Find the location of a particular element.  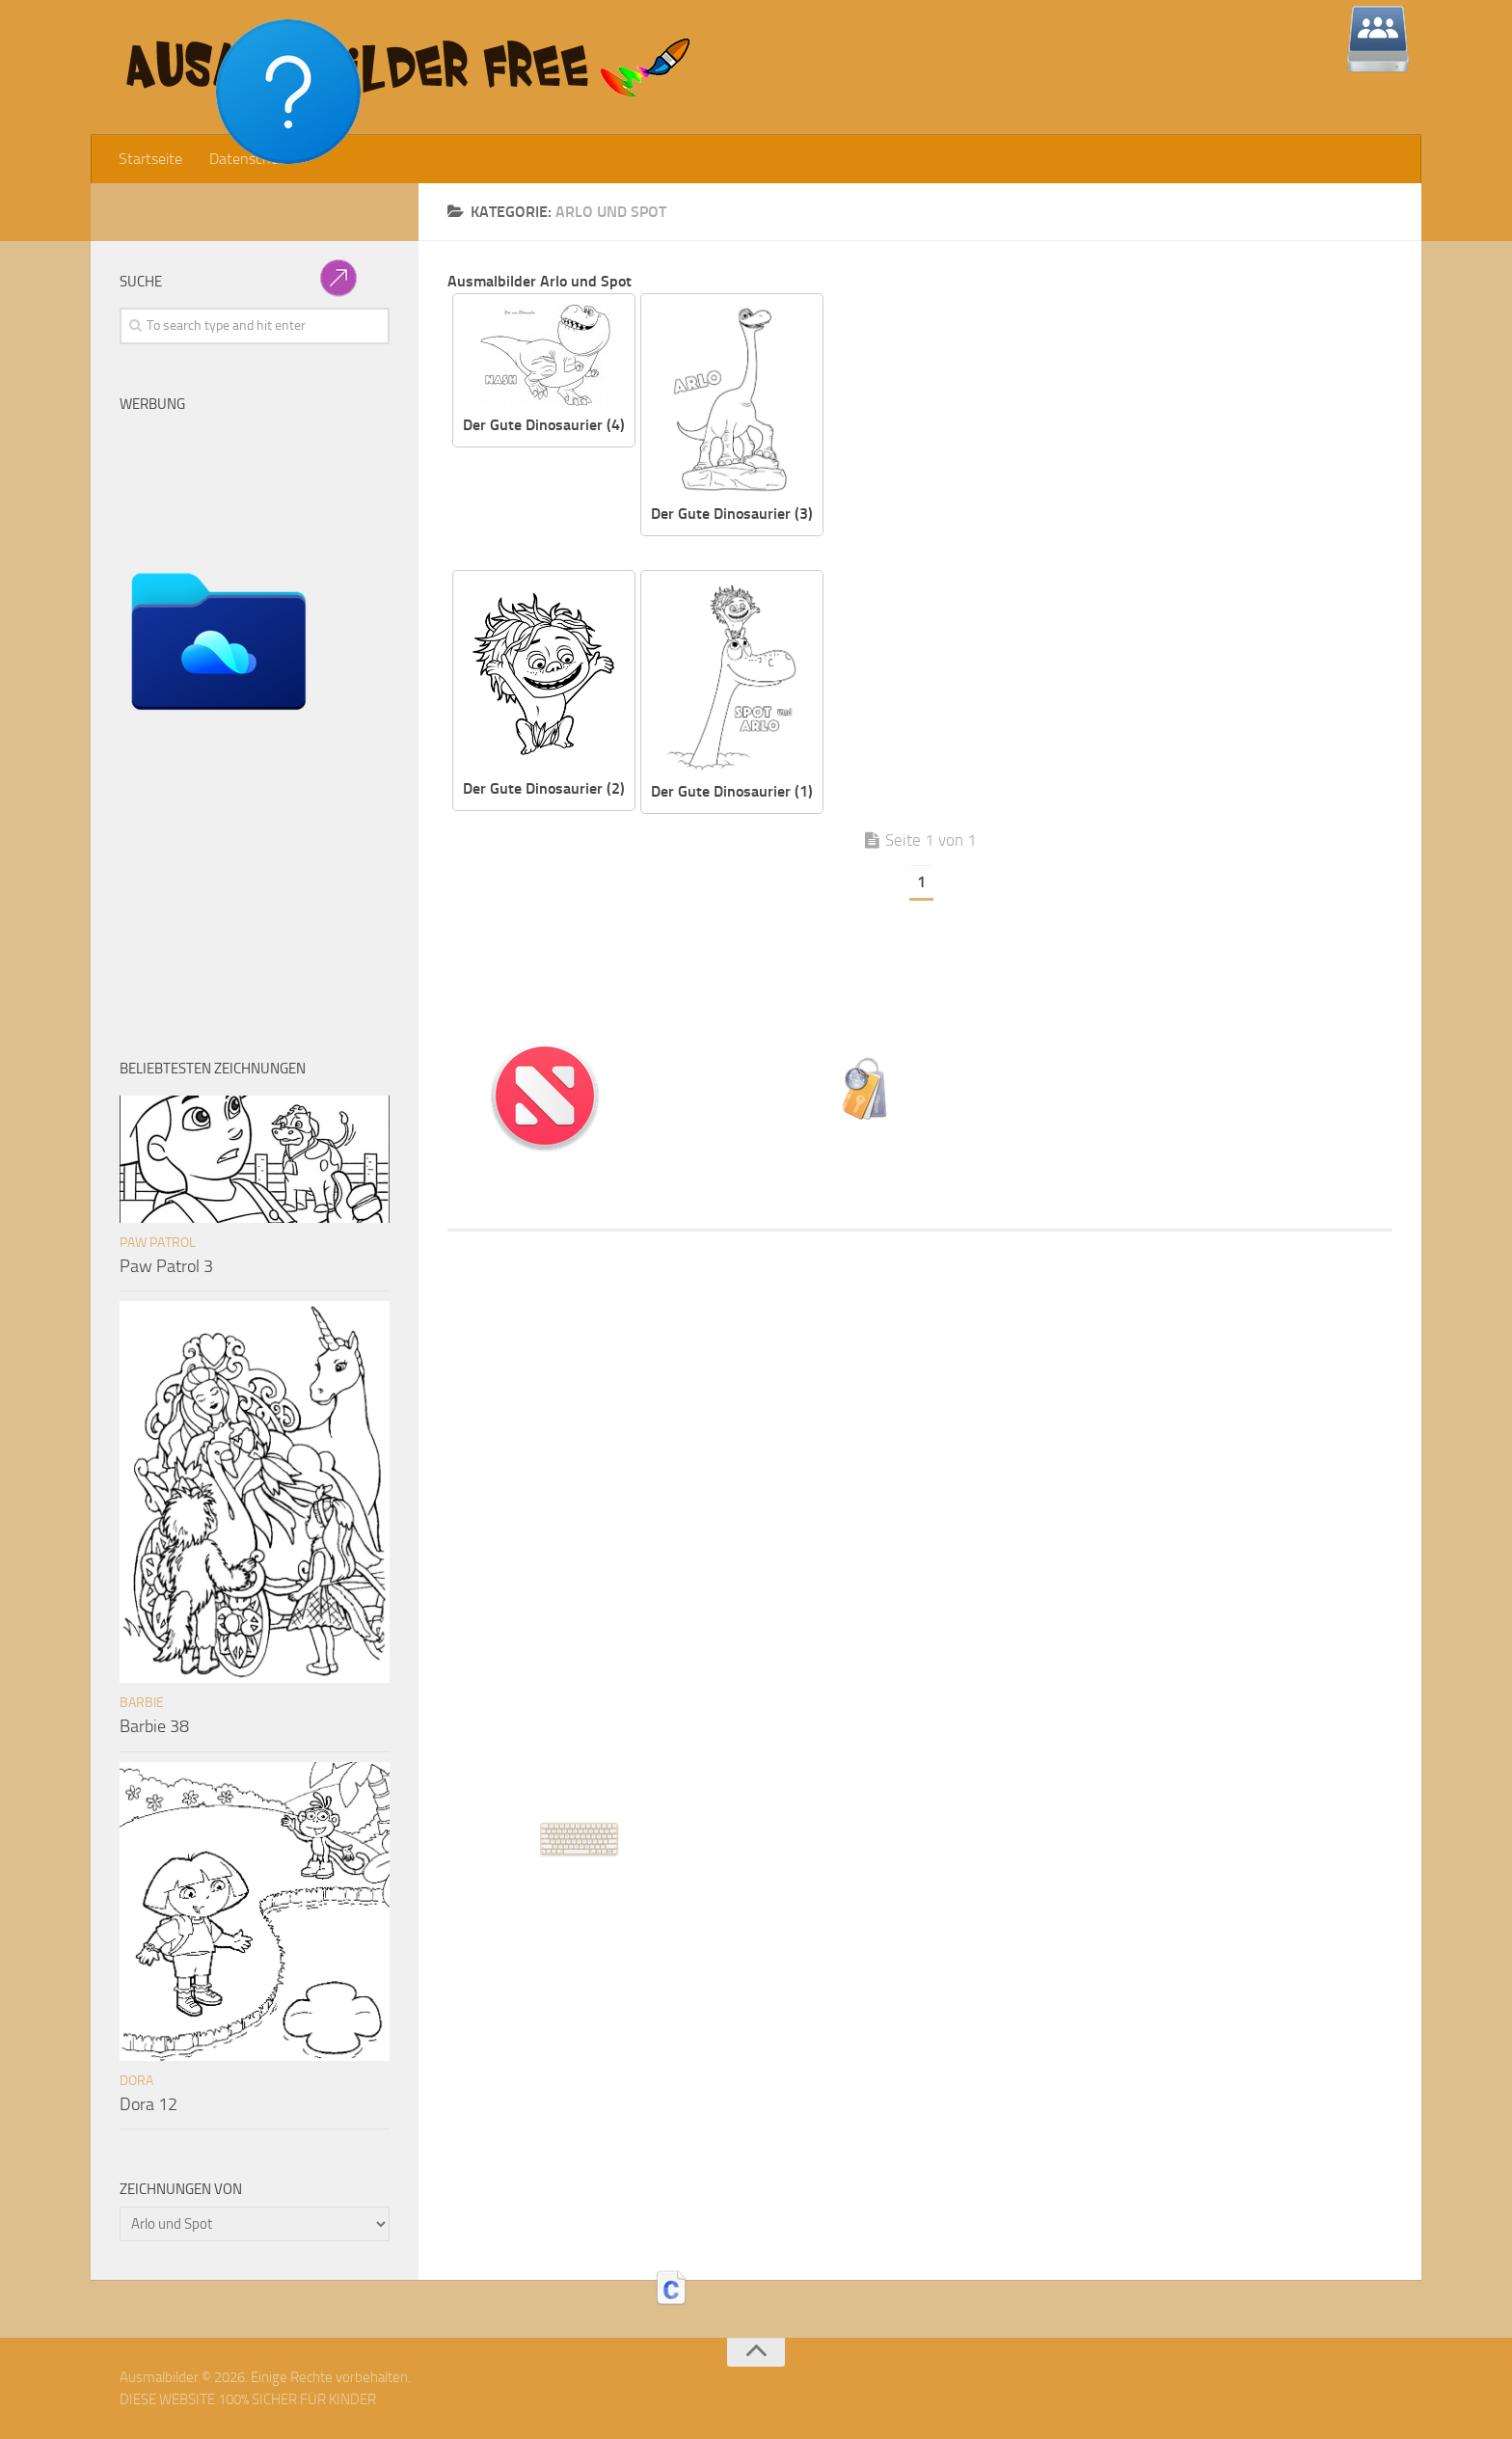

open Apple News preferences is located at coordinates (545, 1096).